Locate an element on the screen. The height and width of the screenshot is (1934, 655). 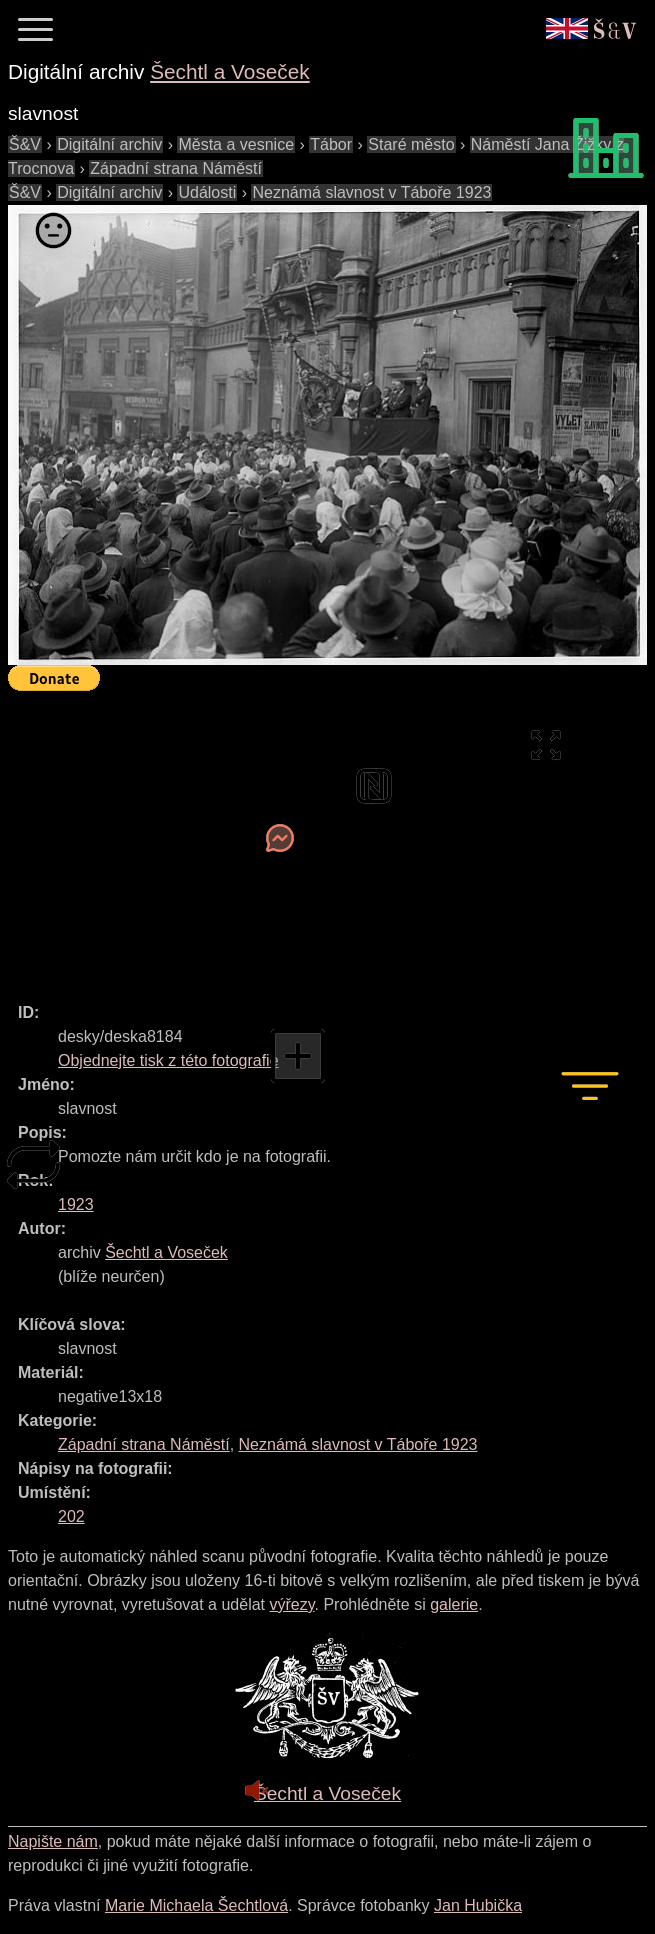
tap to enable NFC for contactless payments is located at coordinates (374, 786).